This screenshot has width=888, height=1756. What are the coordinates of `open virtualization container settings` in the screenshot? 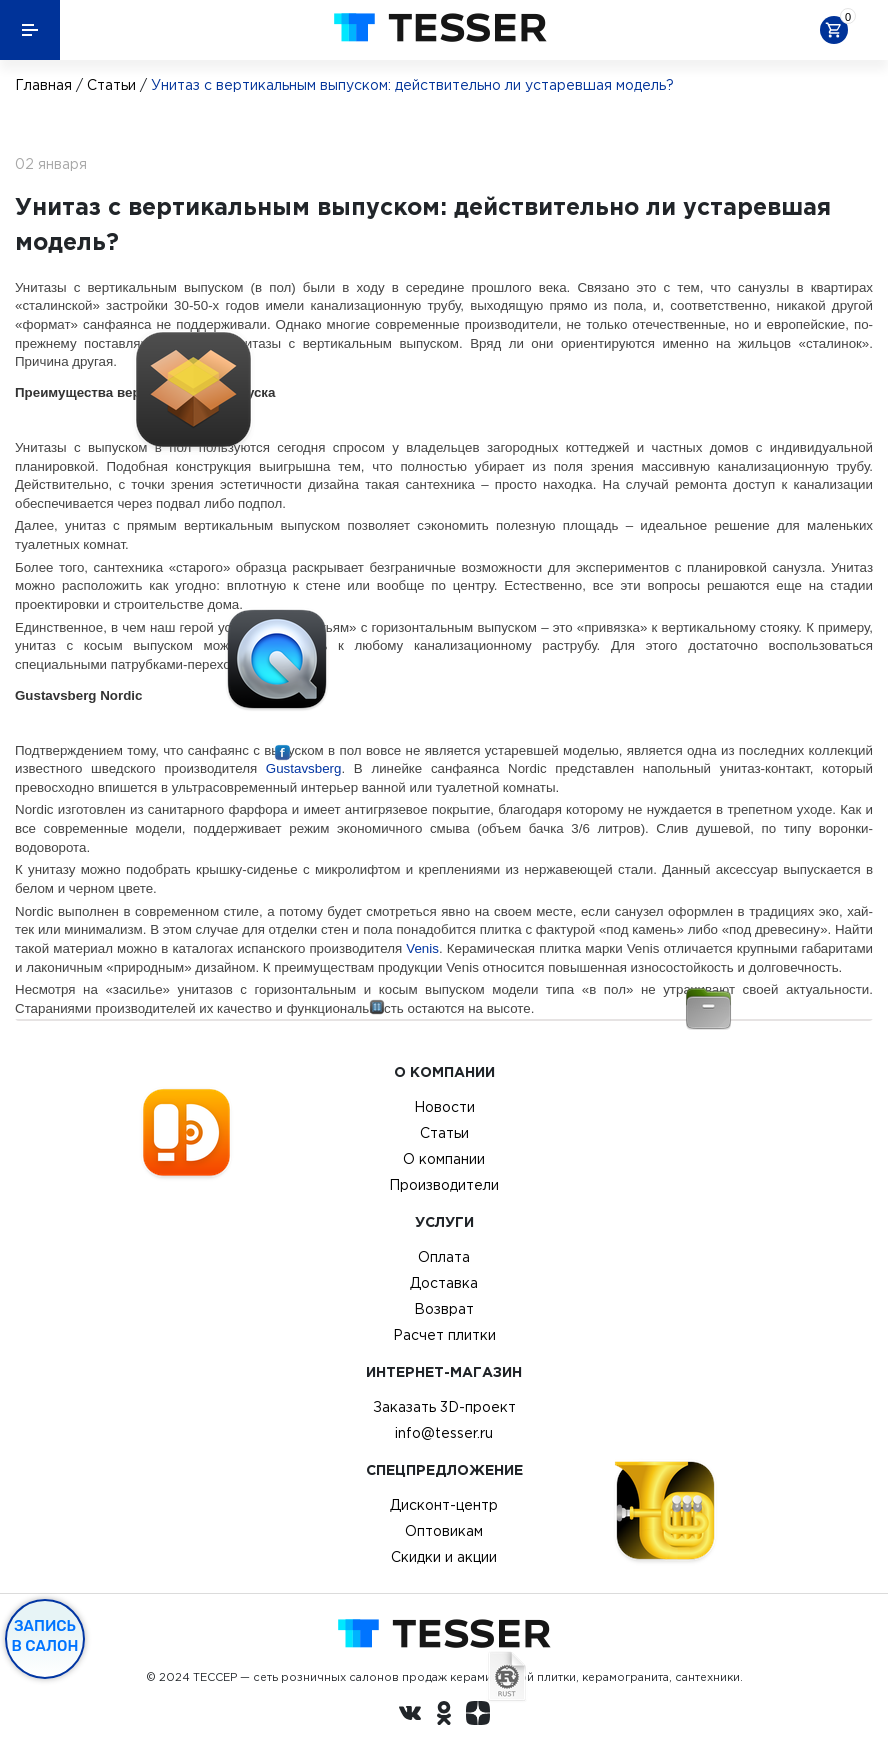 It's located at (377, 1007).